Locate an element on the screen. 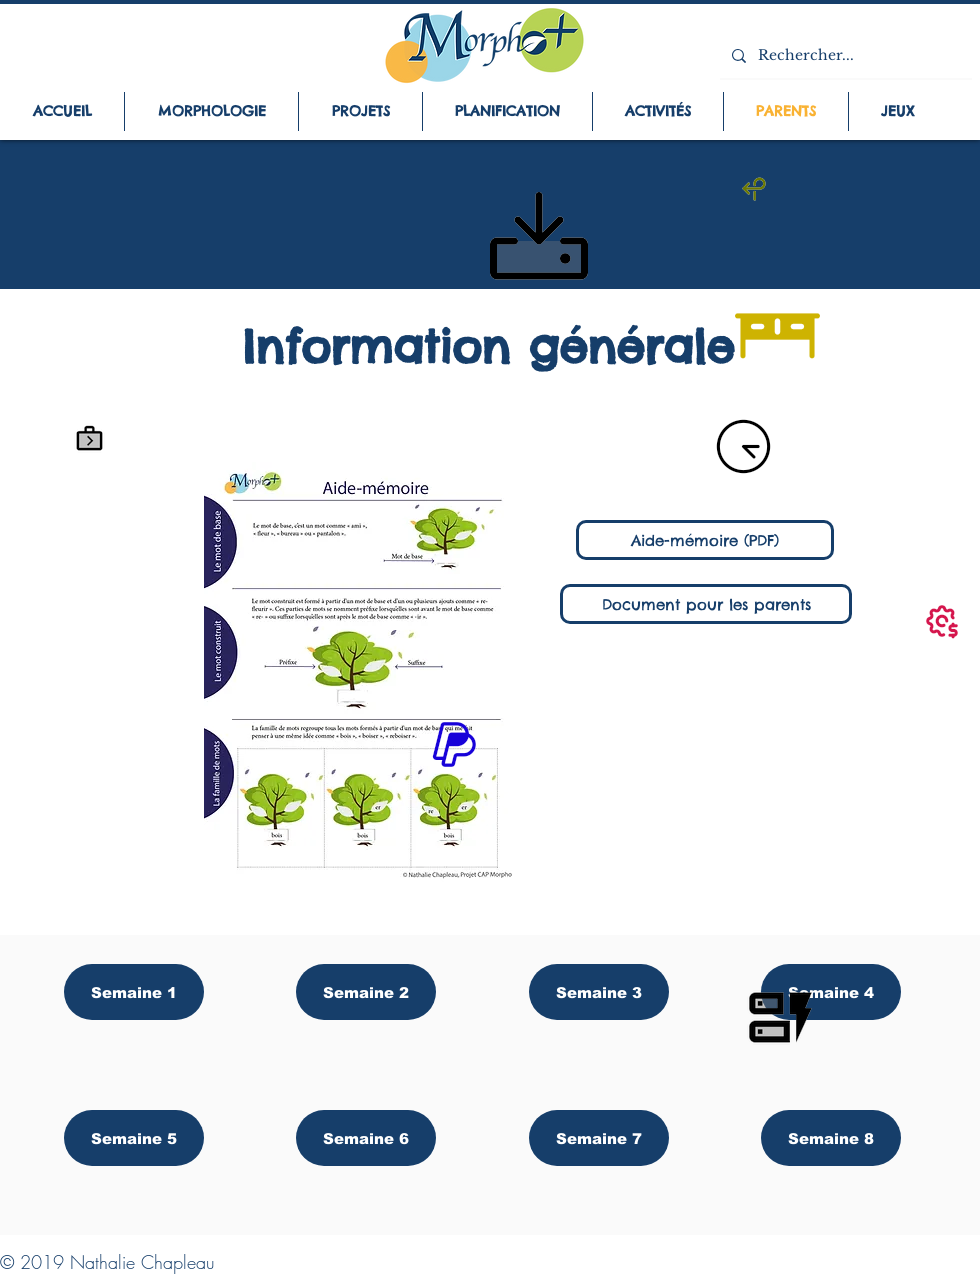 This screenshot has height=1288, width=980. pay with PayPal is located at coordinates (453, 744).